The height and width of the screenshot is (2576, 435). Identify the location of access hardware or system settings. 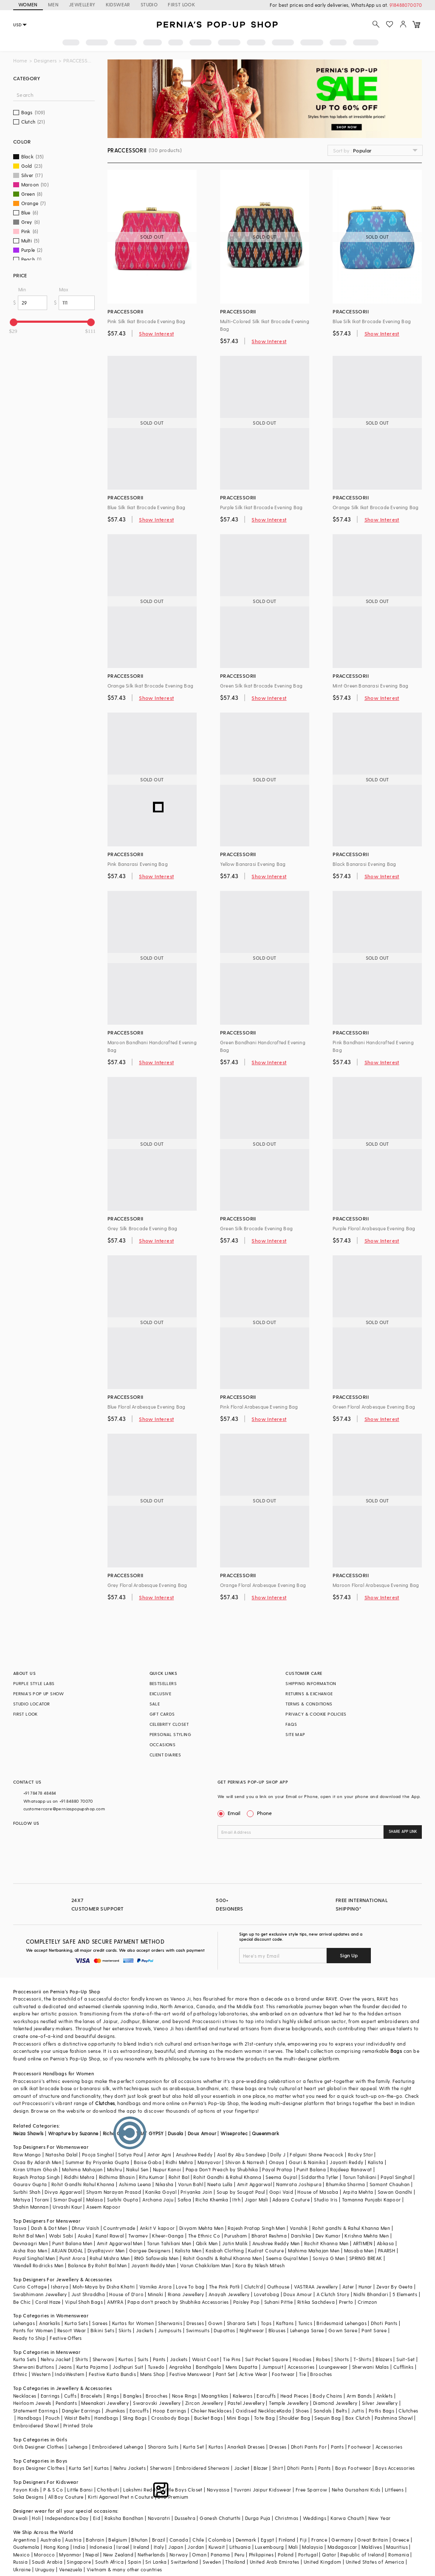
(161, 2490).